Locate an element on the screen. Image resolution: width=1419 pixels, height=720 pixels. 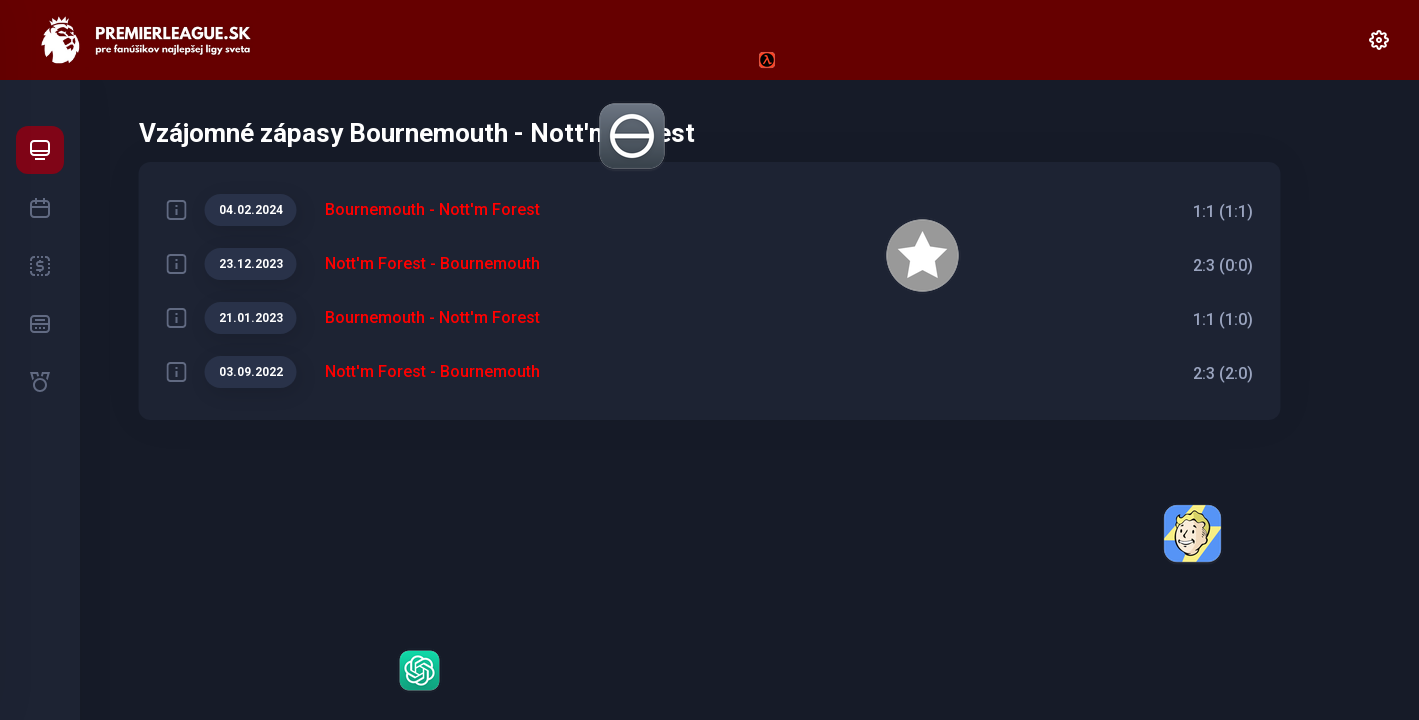
indicates an unrated item is located at coordinates (922, 255).